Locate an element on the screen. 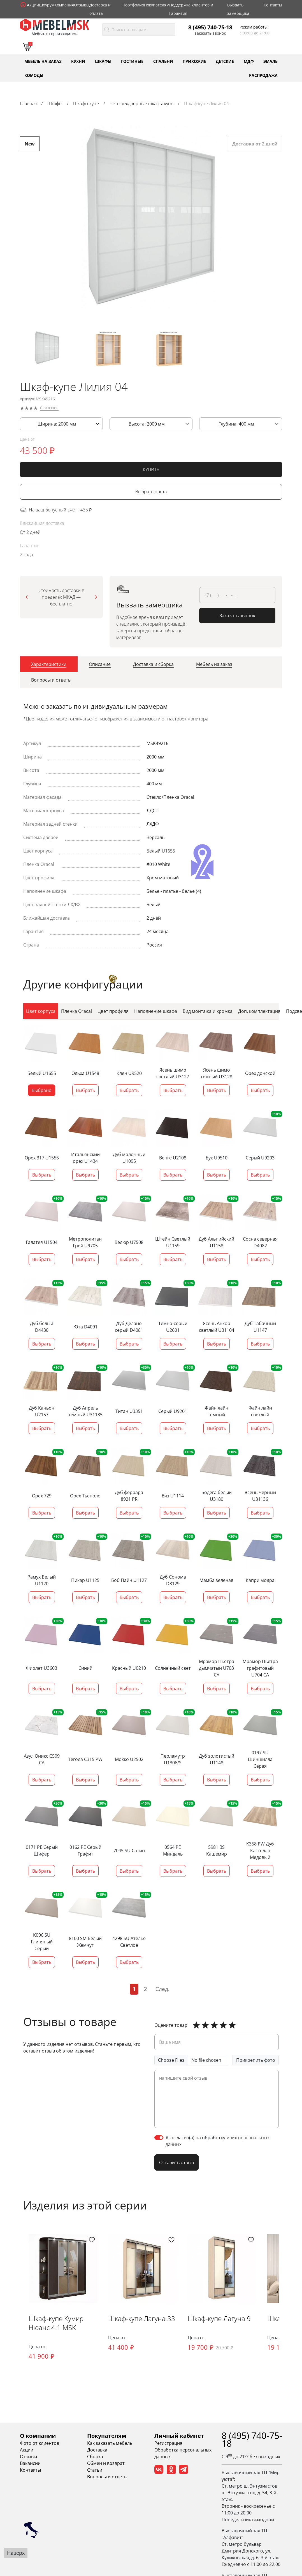 This screenshot has width=302, height=2576. select italy as your country or region is located at coordinates (31, 2530).